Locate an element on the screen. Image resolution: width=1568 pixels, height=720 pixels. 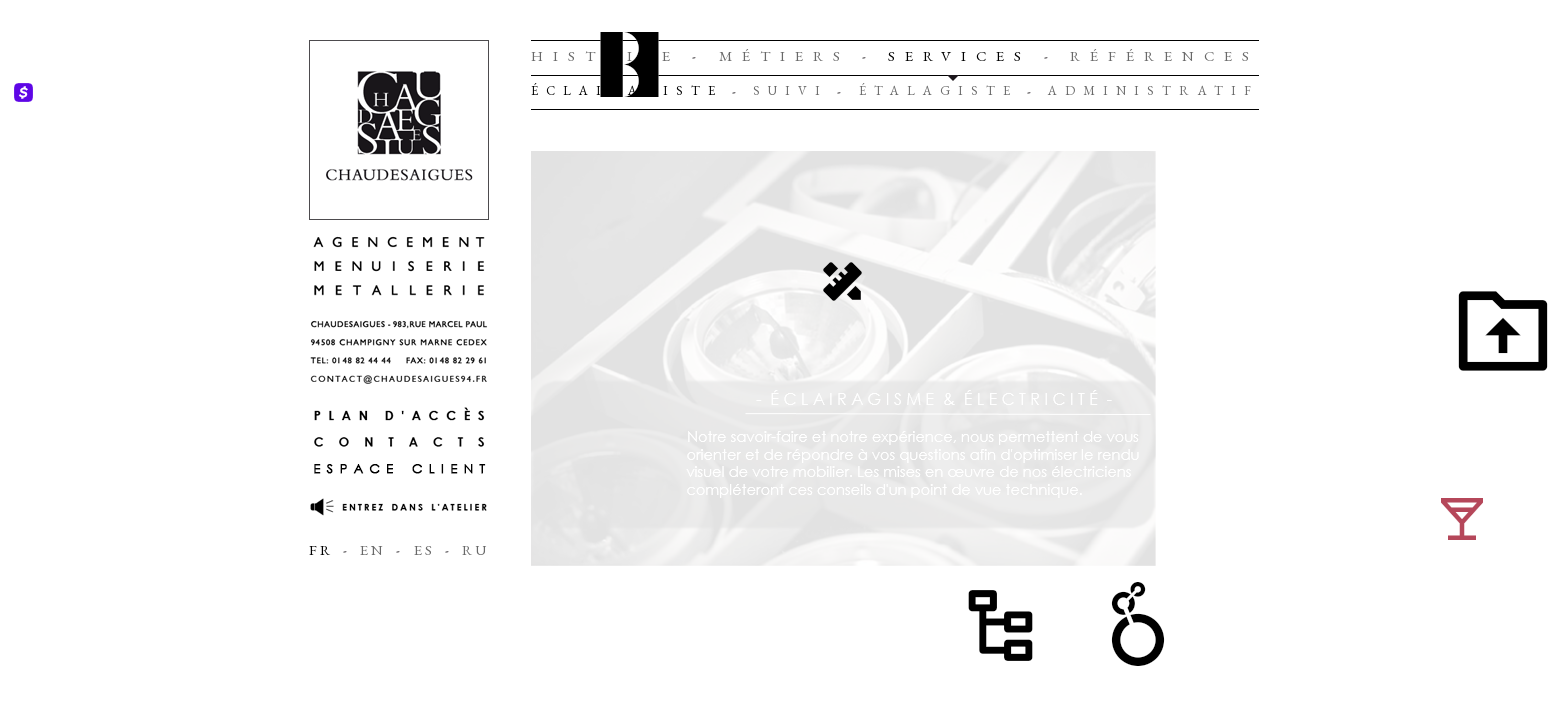
upload files to a folder is located at coordinates (1503, 331).